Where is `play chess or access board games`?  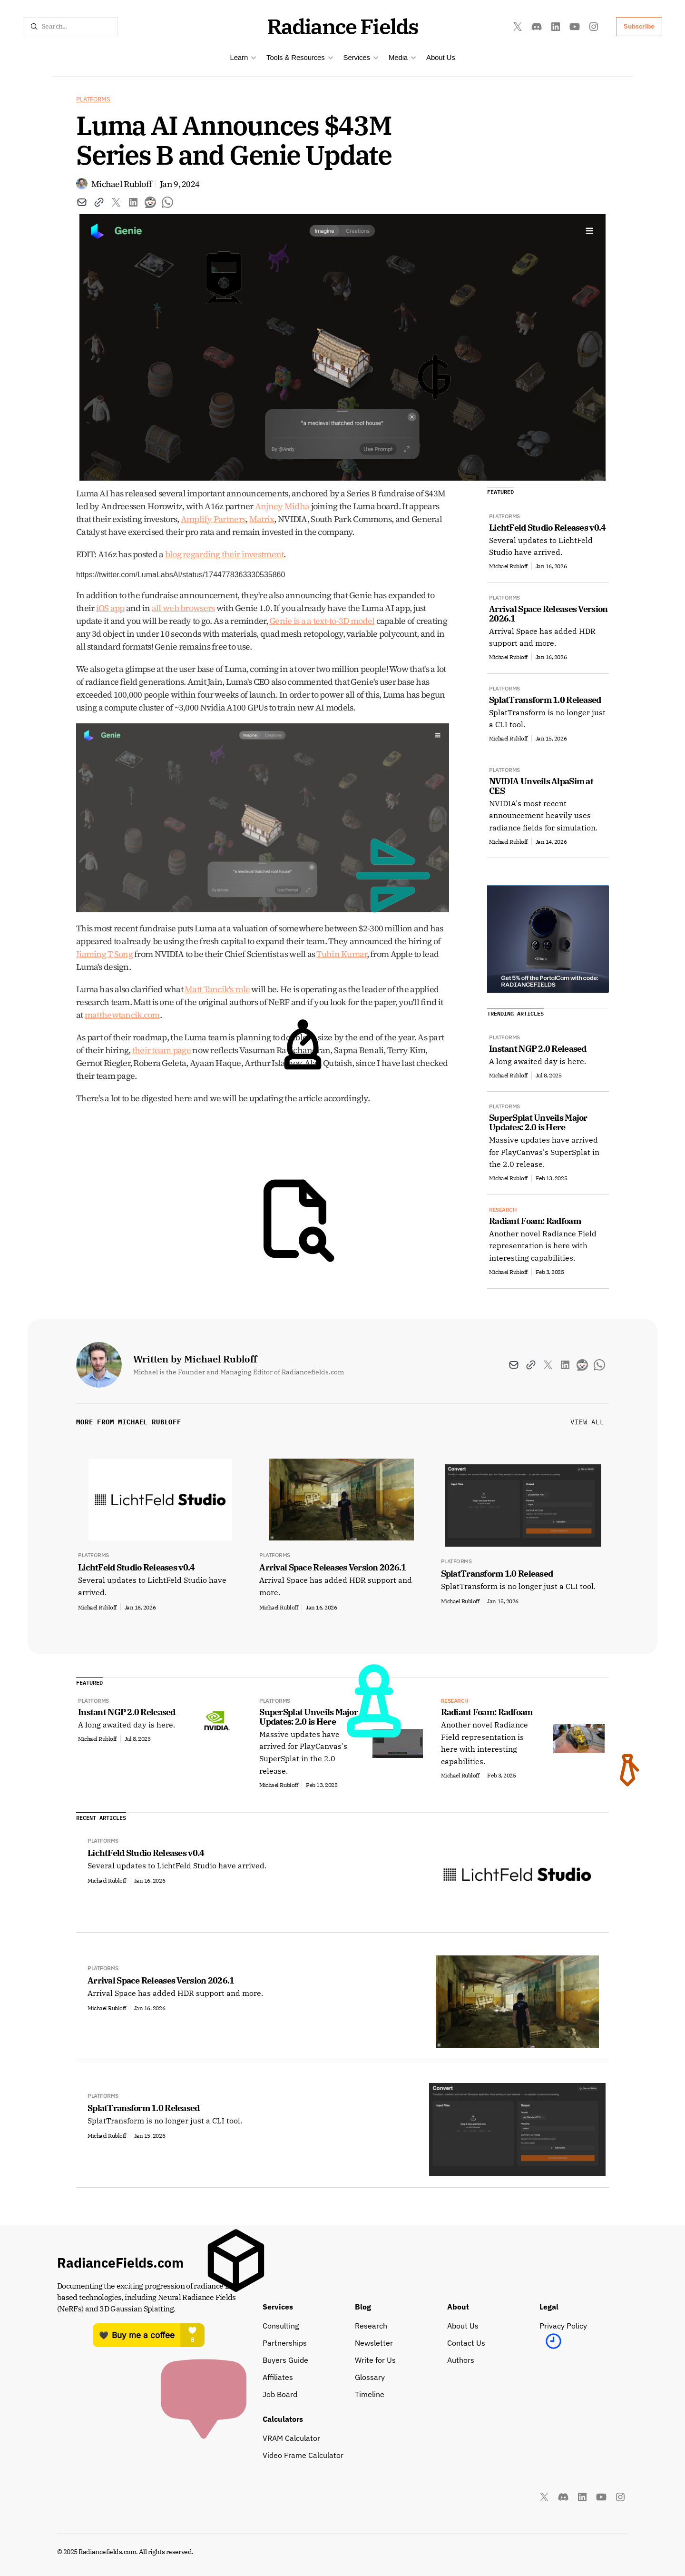 play chess or access board games is located at coordinates (303, 1046).